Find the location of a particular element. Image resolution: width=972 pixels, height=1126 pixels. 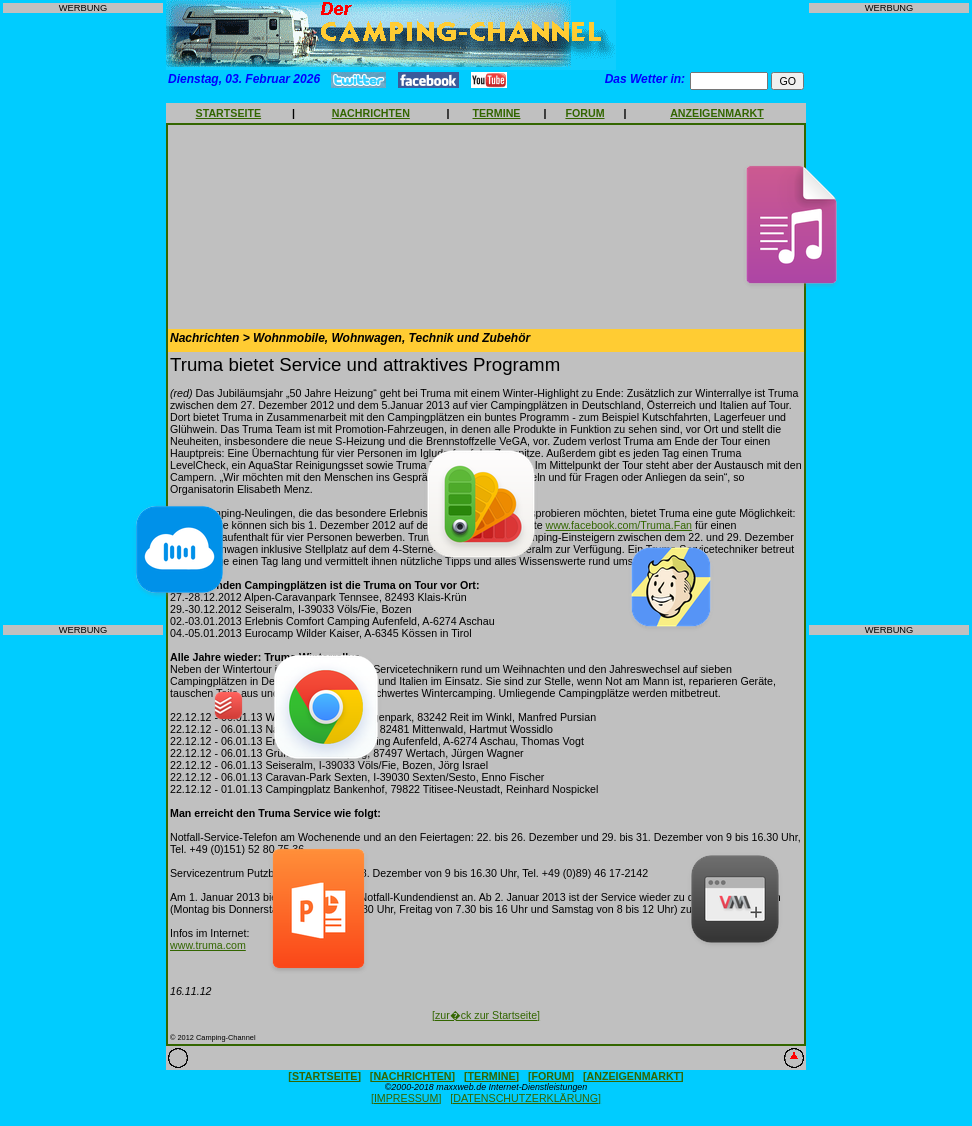

open sk1 color picker application is located at coordinates (481, 504).